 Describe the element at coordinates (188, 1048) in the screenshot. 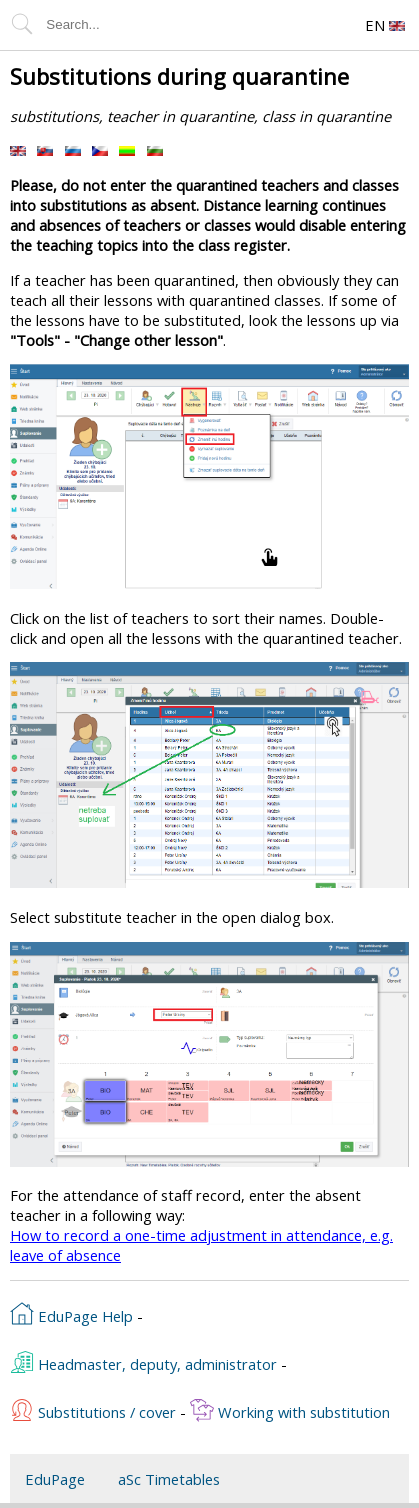

I see `view health or heart rate data` at that location.